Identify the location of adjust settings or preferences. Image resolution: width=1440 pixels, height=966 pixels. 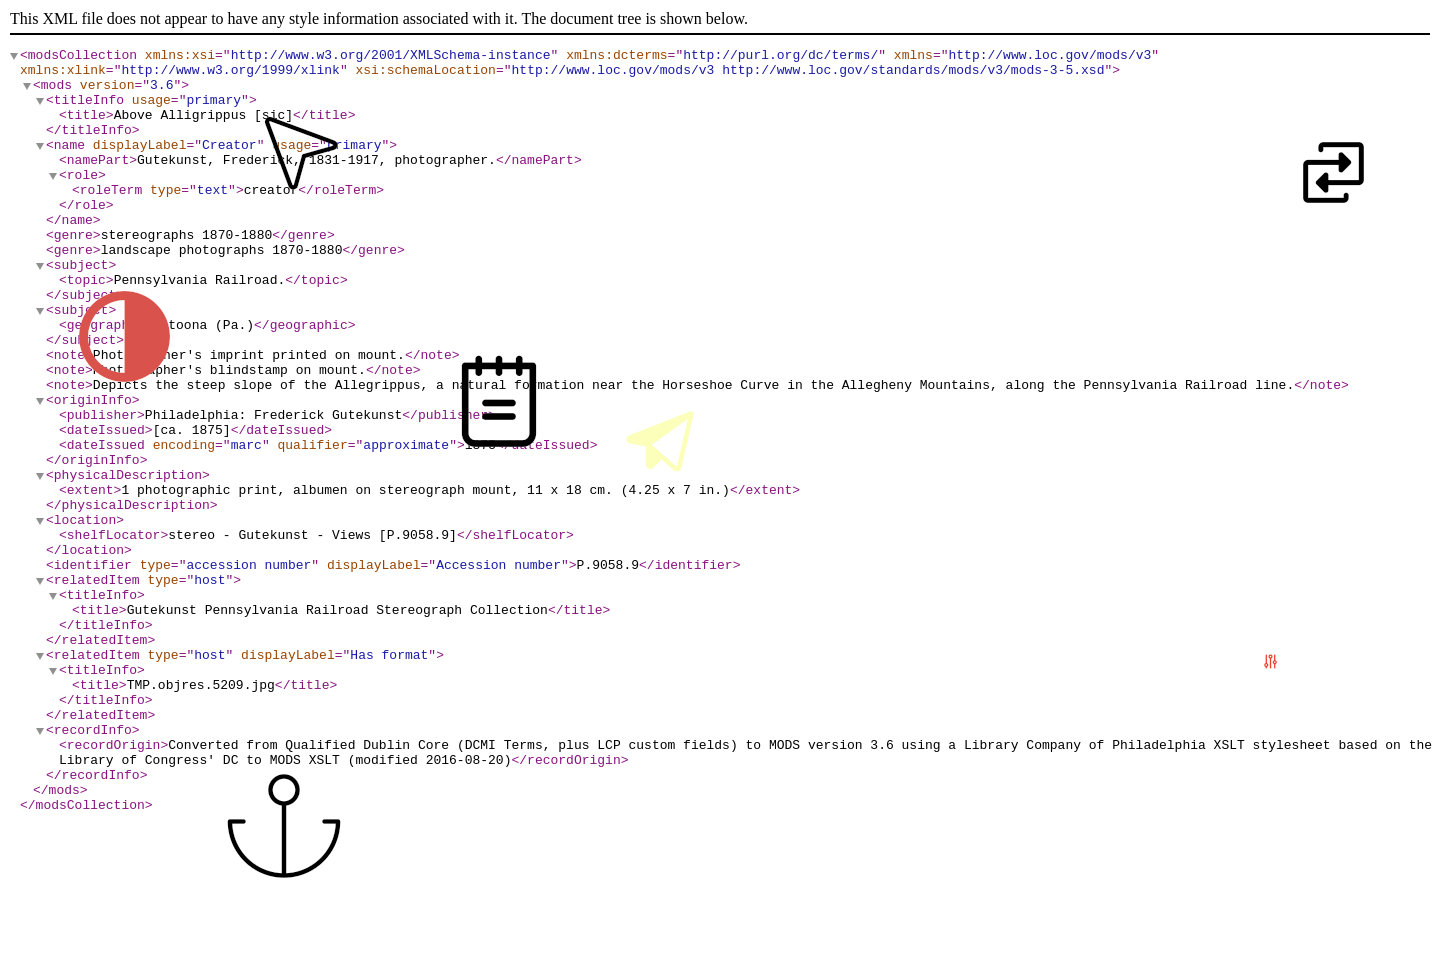
(1270, 661).